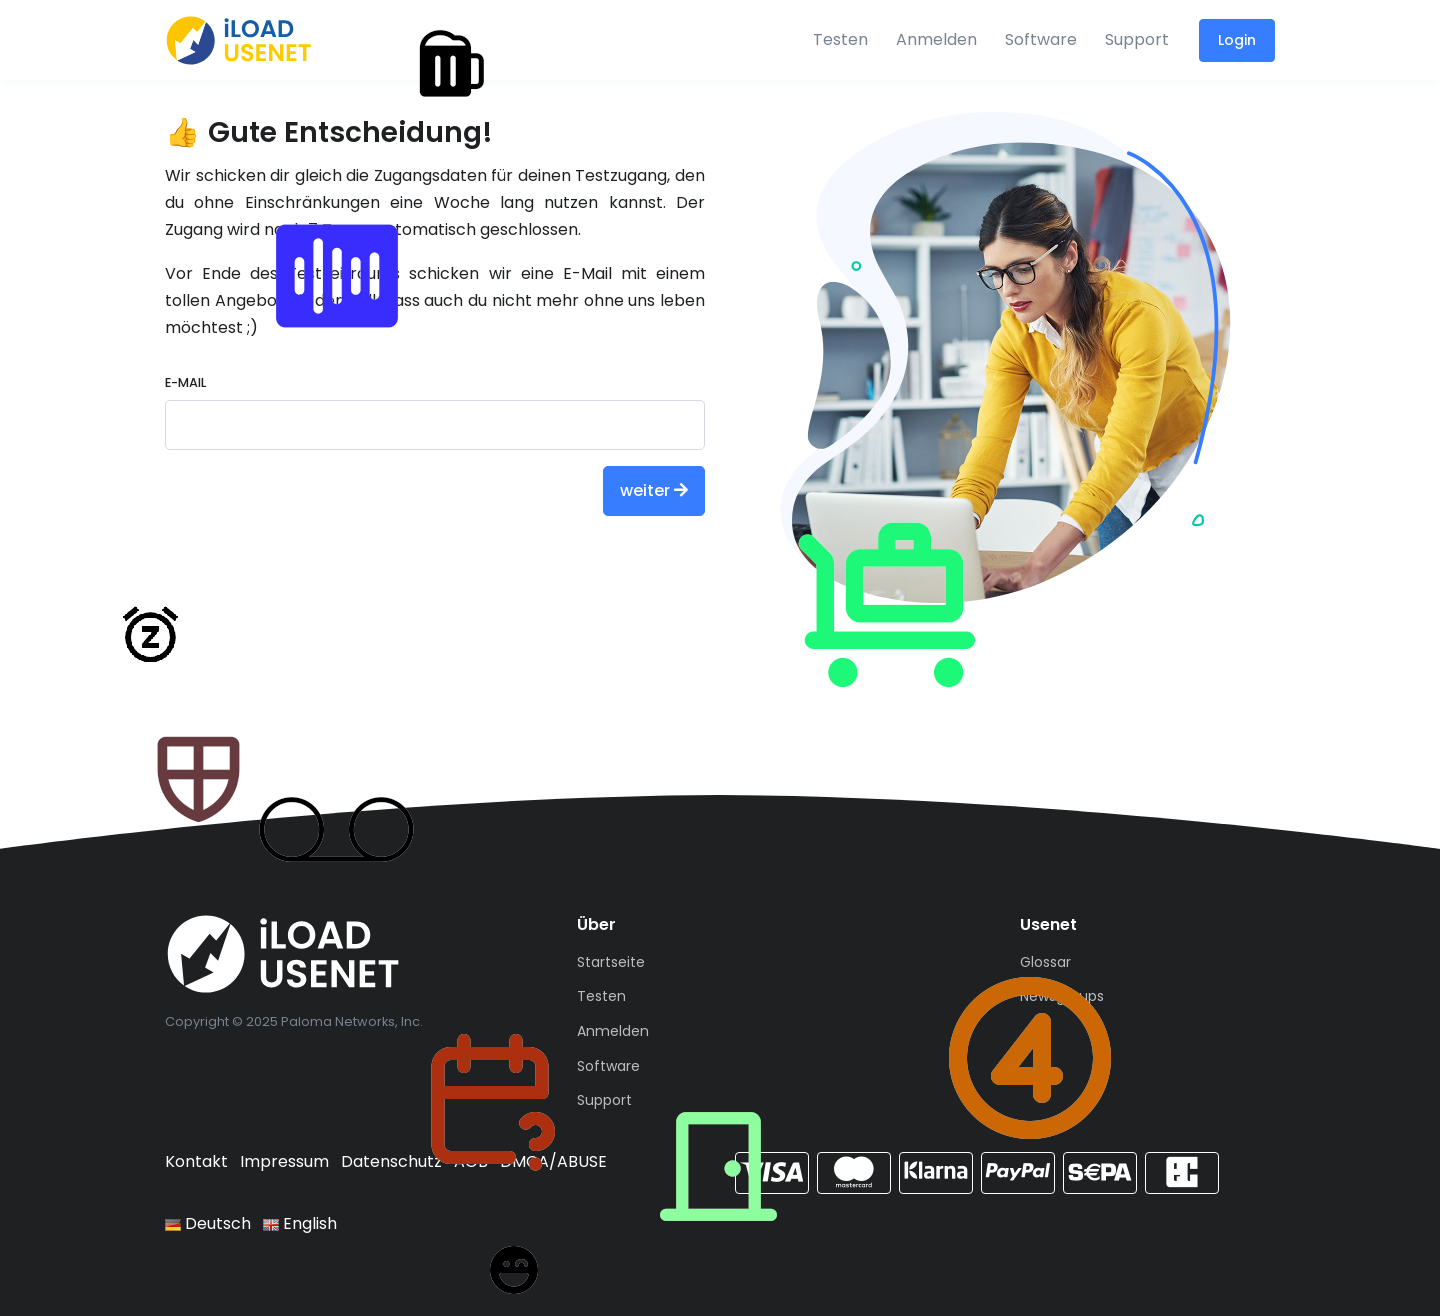  Describe the element at coordinates (448, 66) in the screenshot. I see `access bar or brewery locations` at that location.